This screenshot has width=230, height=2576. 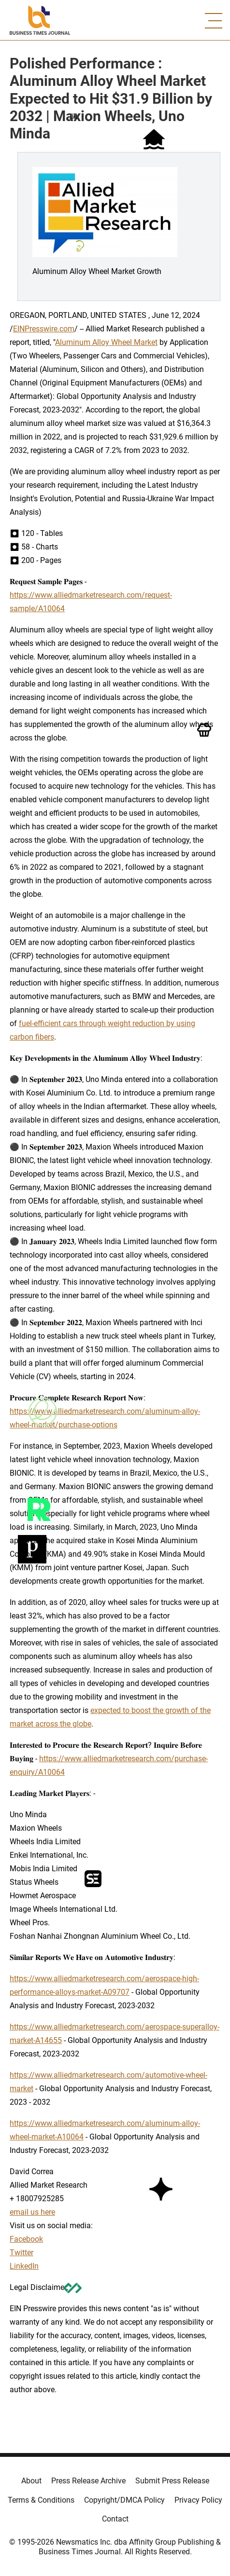 I want to click on open Subtitle Edit application, so click(x=93, y=1878).